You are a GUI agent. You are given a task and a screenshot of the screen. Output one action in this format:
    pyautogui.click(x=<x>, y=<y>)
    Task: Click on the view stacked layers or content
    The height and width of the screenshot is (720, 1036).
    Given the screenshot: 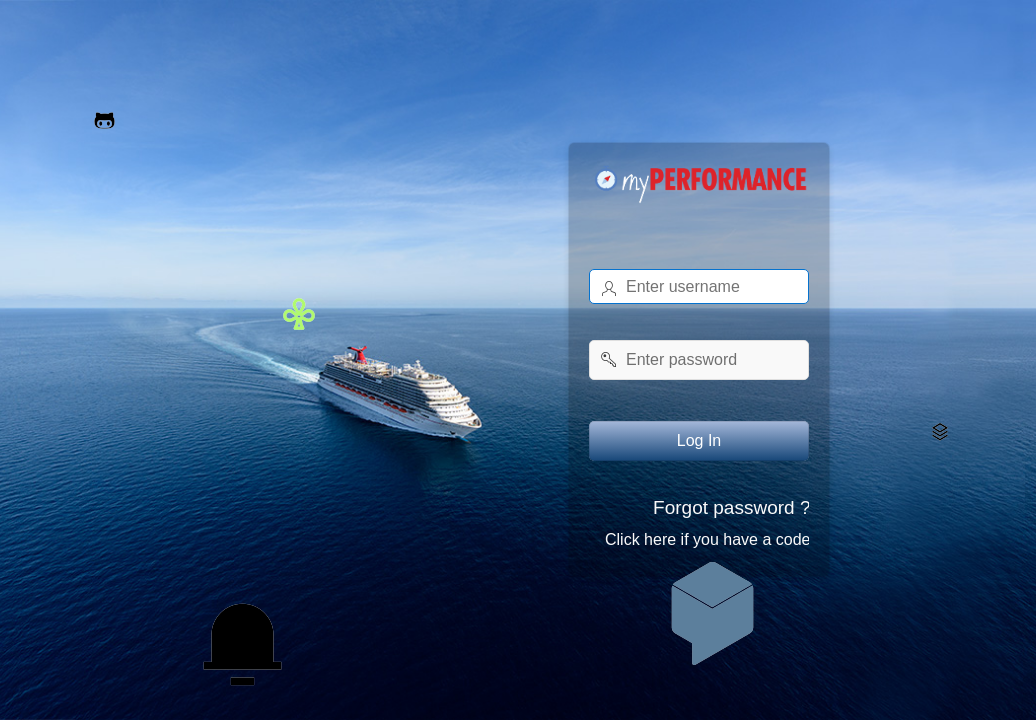 What is the action you would take?
    pyautogui.click(x=940, y=432)
    